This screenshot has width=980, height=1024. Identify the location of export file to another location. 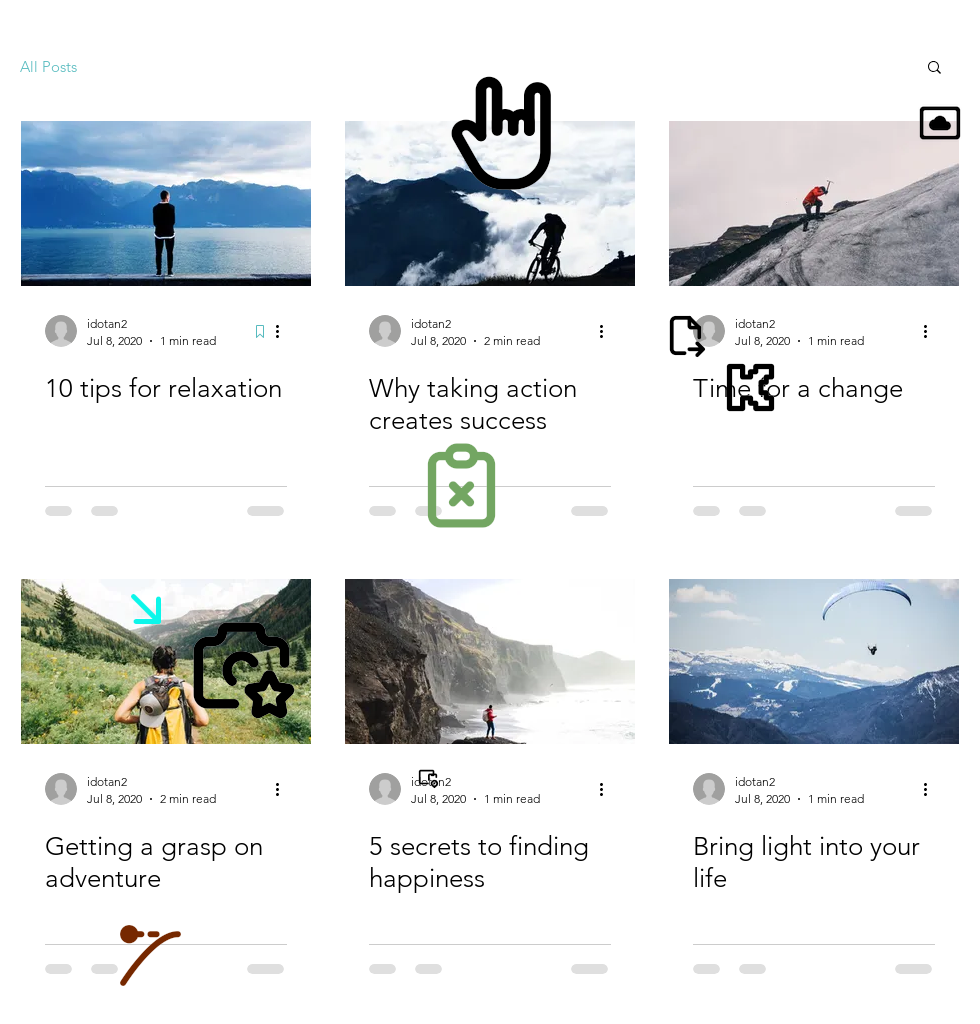
(685, 335).